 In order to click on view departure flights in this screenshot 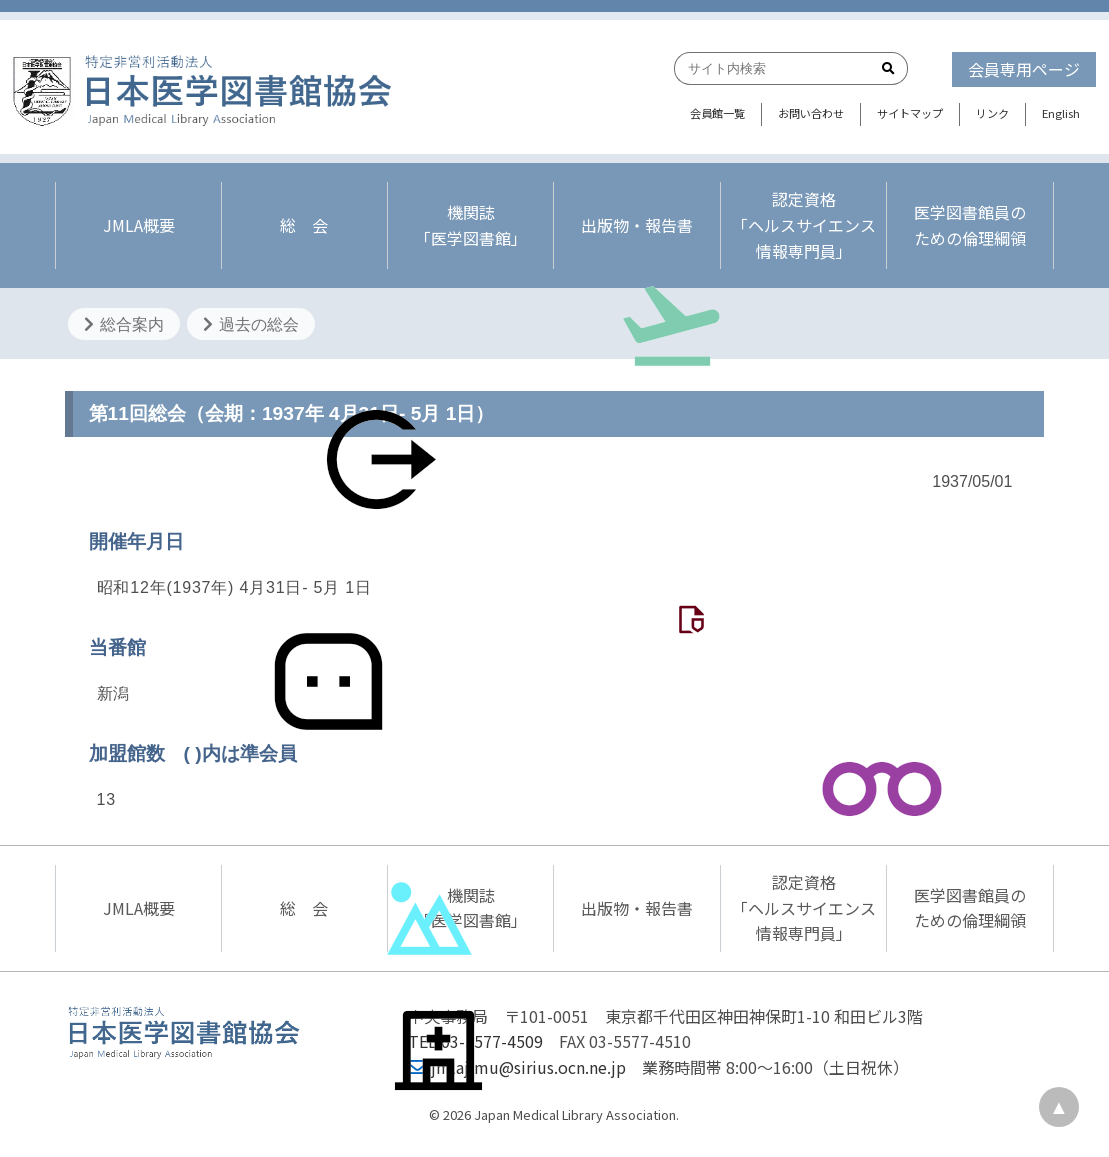, I will do `click(672, 323)`.